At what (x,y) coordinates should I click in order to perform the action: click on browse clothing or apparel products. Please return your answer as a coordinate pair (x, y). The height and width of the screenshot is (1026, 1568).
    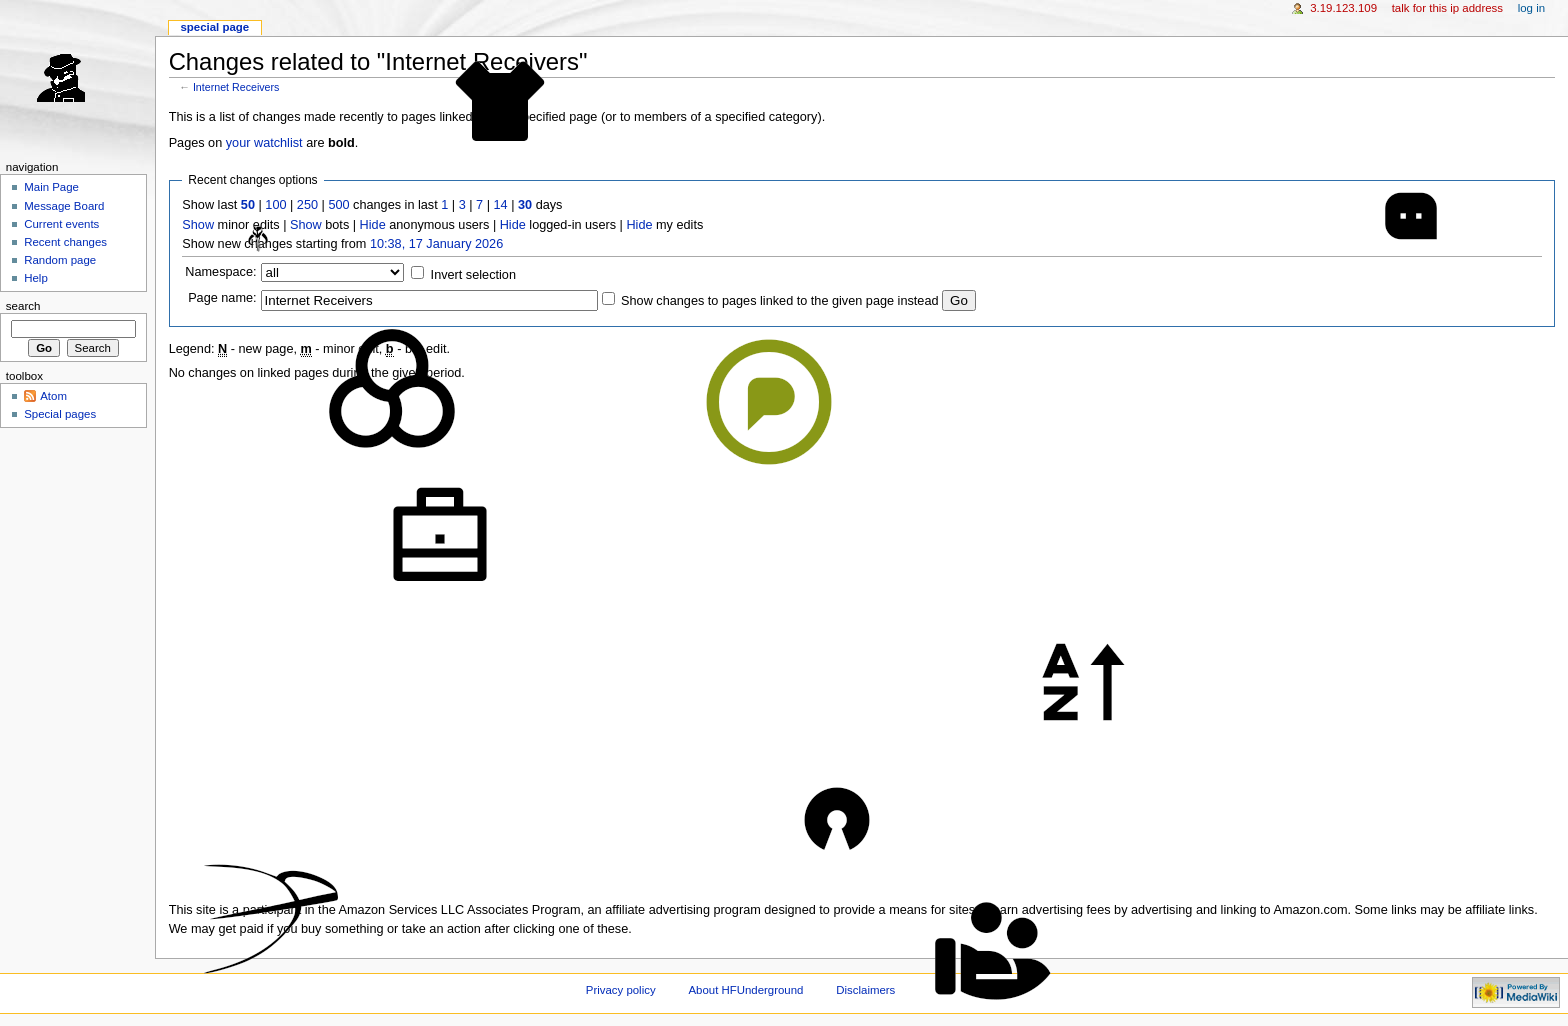
    Looking at the image, I should click on (500, 101).